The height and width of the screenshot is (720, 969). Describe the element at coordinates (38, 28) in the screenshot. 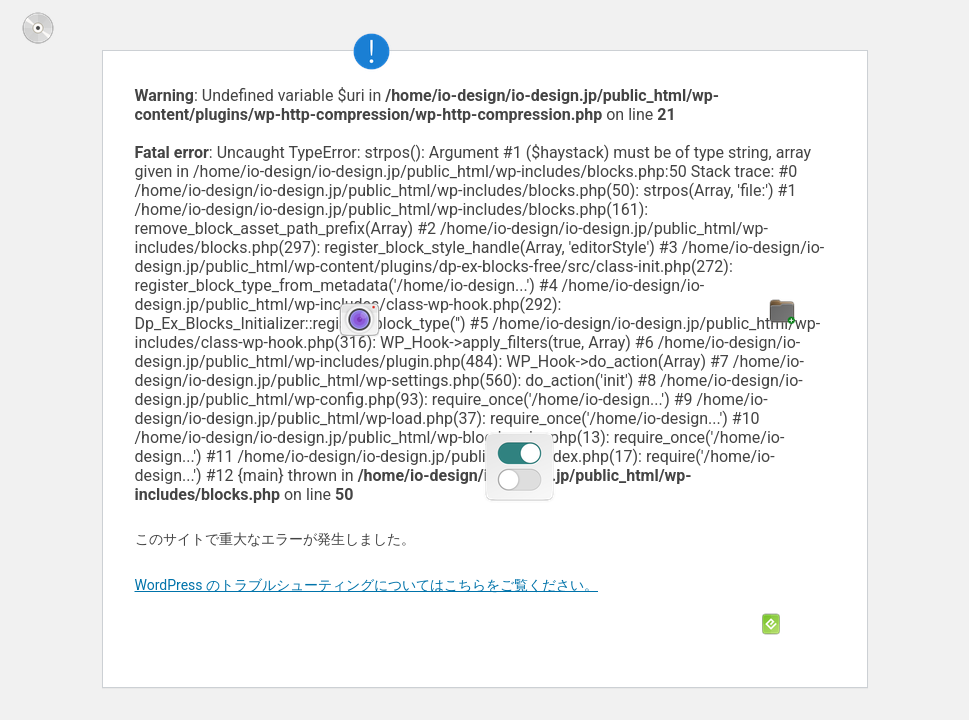

I see `access DVD-RW drive or disc` at that location.